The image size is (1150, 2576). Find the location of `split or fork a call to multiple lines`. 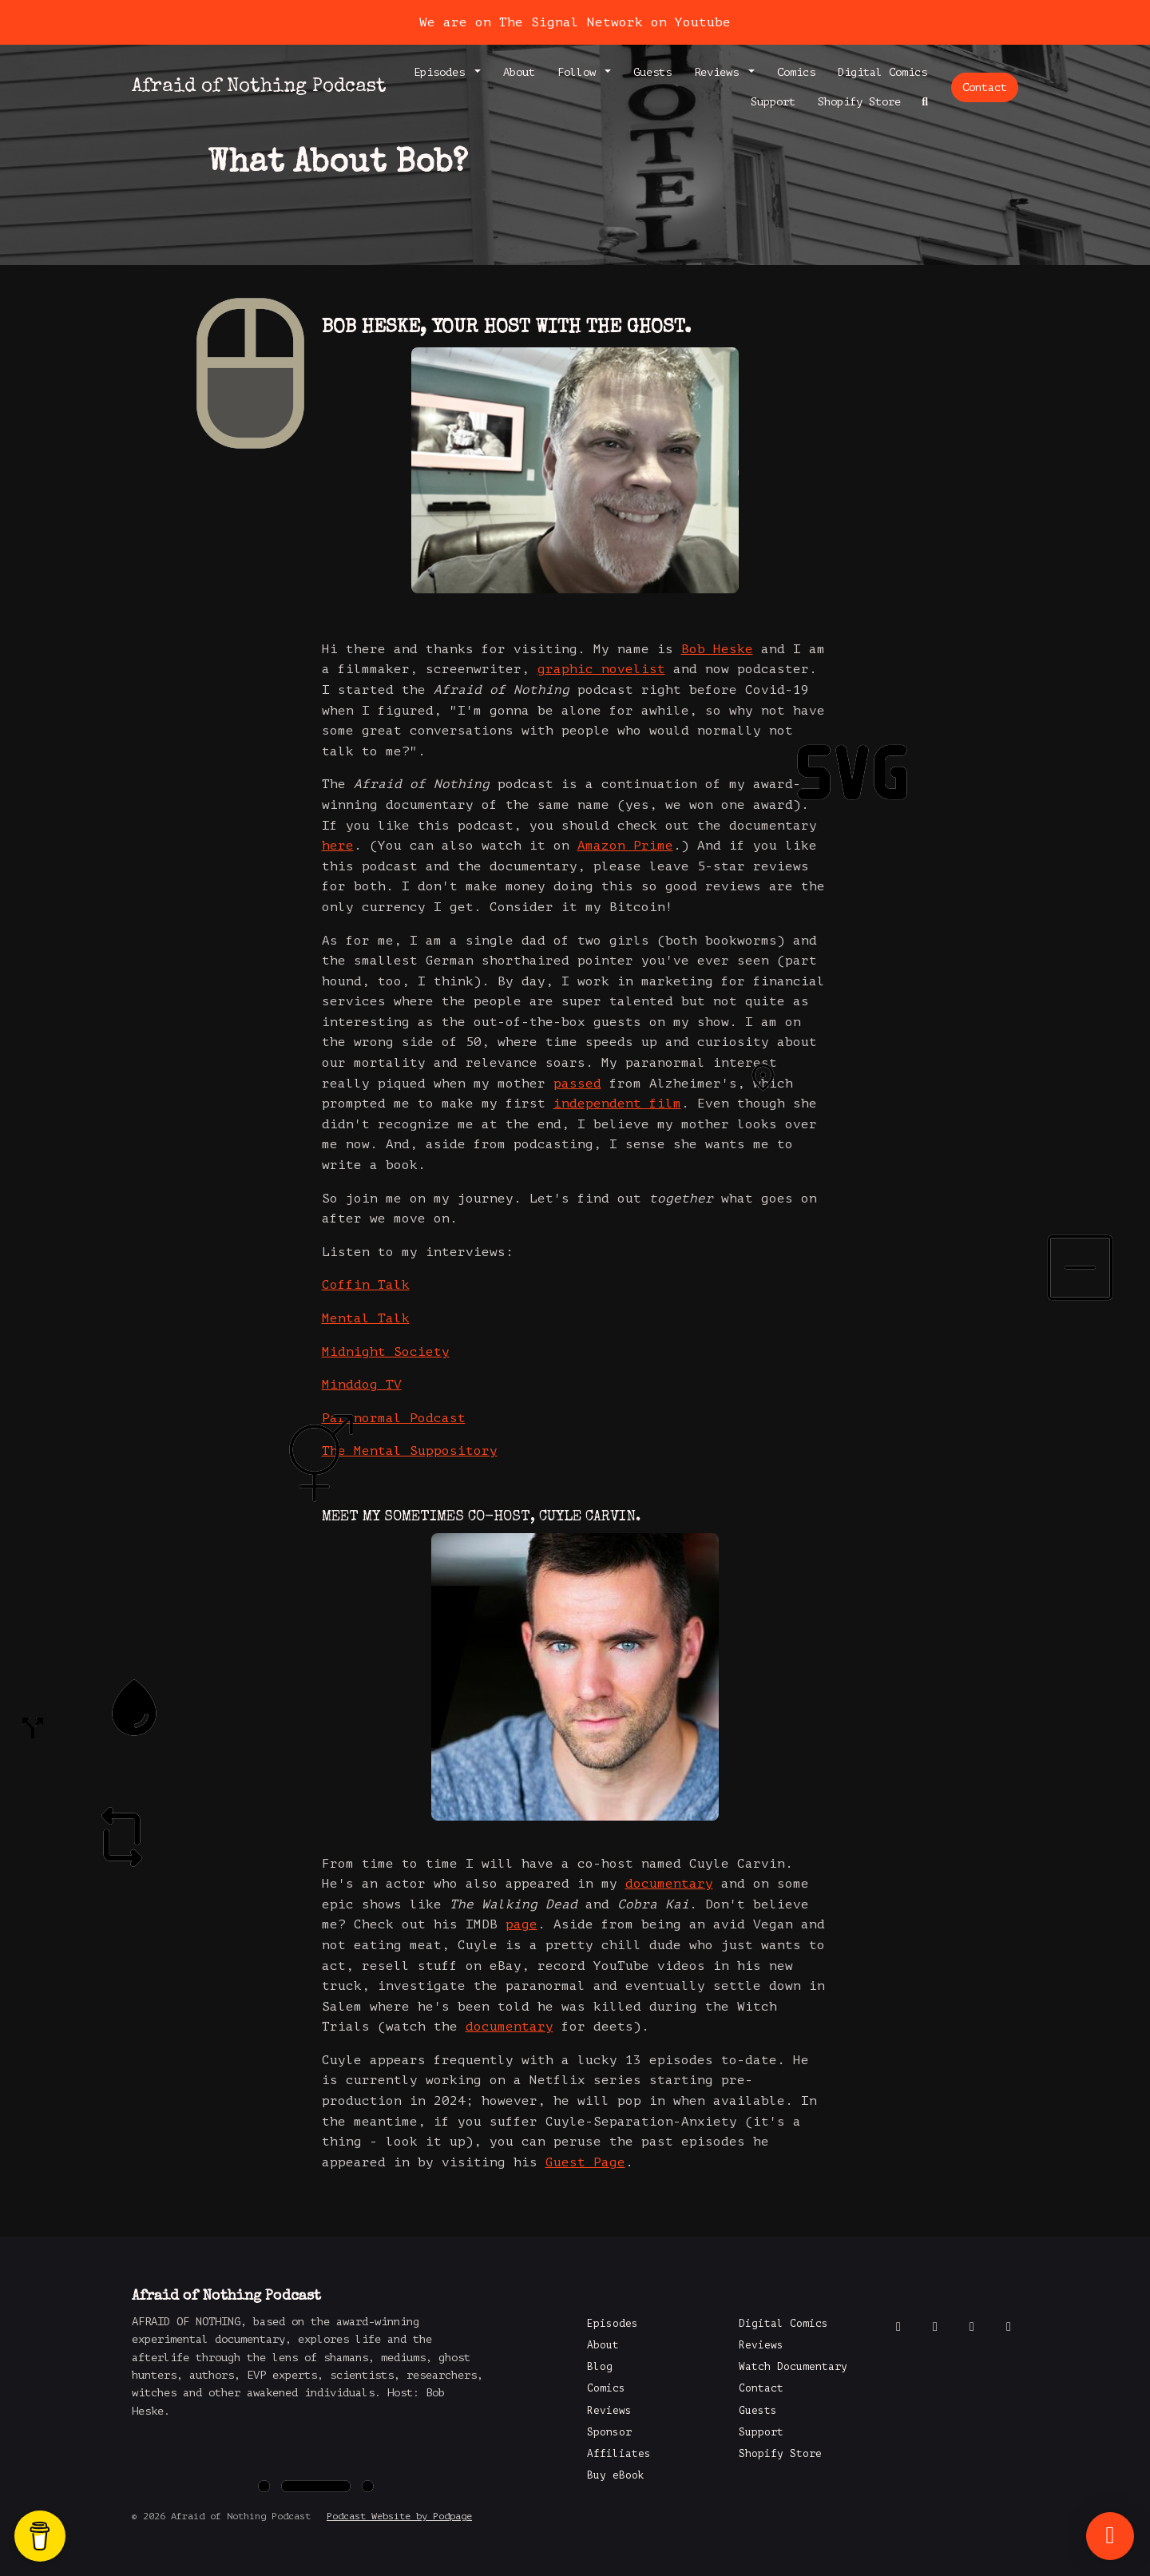

split or fork a call to multiple lines is located at coordinates (33, 1728).